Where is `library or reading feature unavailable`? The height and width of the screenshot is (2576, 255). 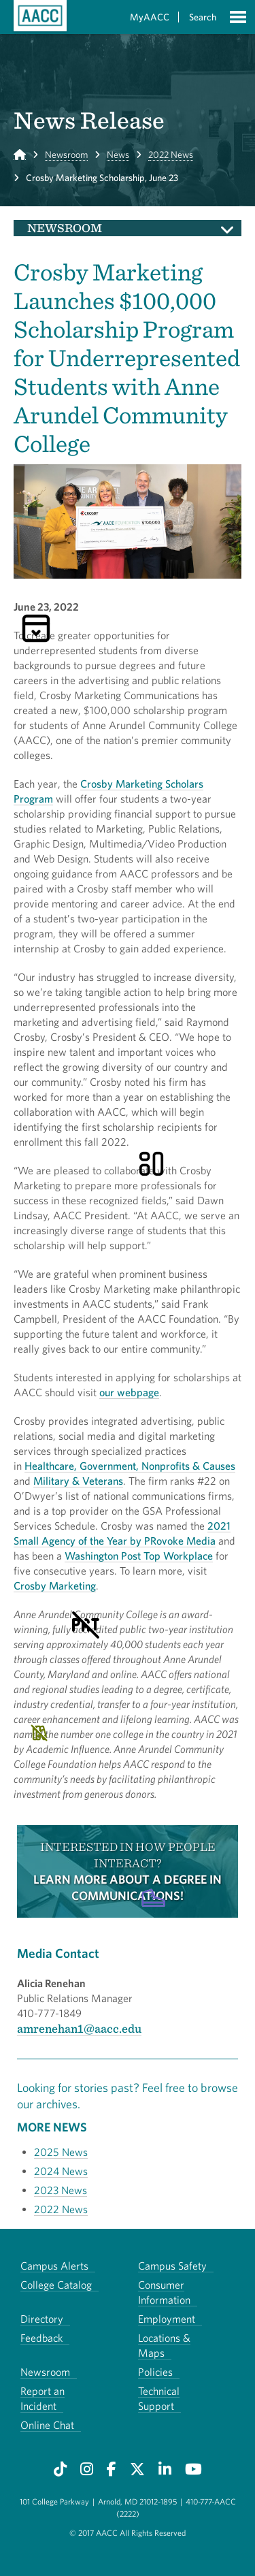 library or reading feature unavailable is located at coordinates (39, 1733).